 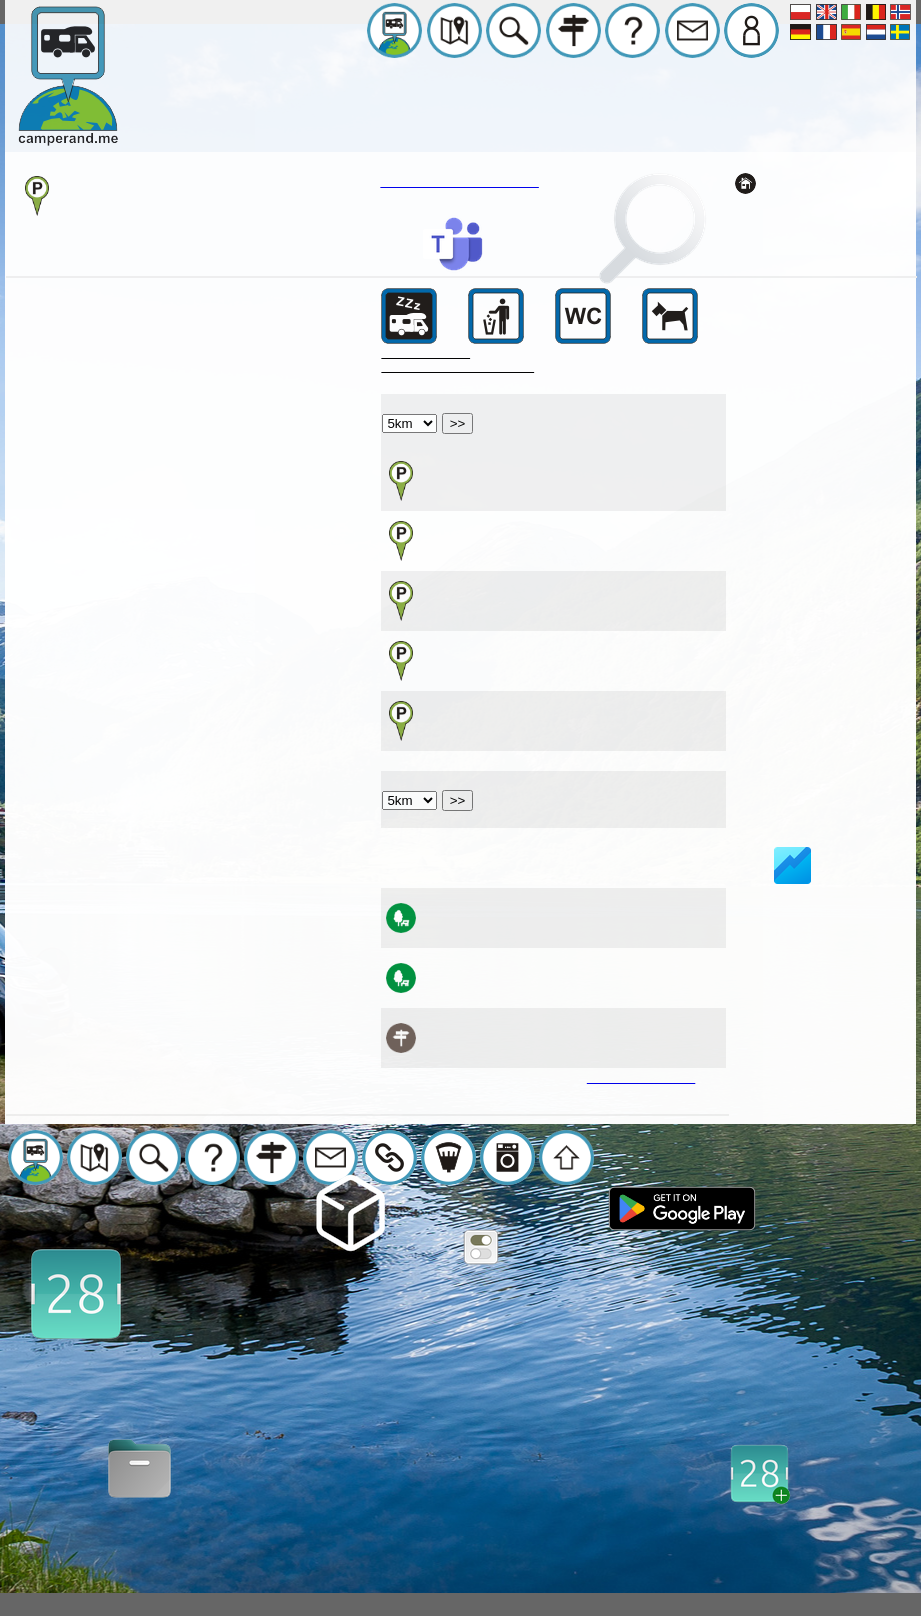 I want to click on open the GNOME calendar application, so click(x=76, y=1294).